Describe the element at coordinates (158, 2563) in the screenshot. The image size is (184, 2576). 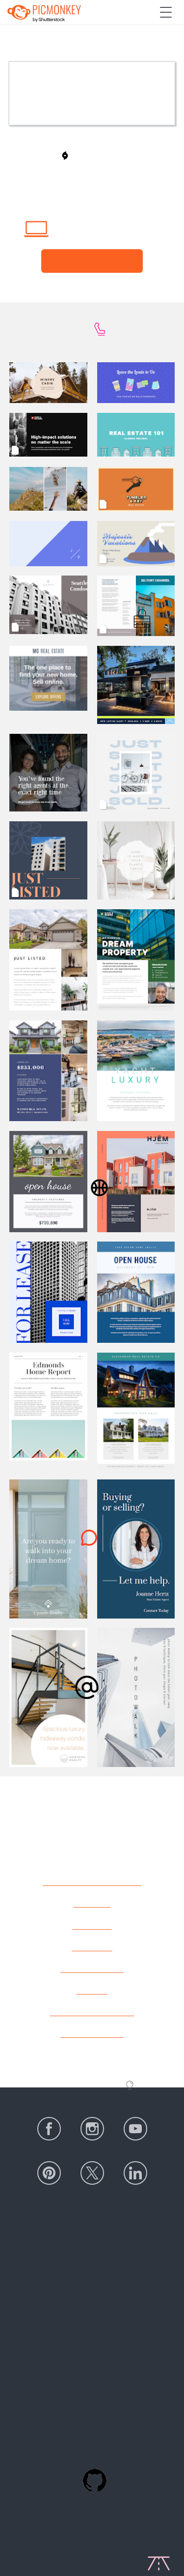
I see `view directions or navigation route` at that location.